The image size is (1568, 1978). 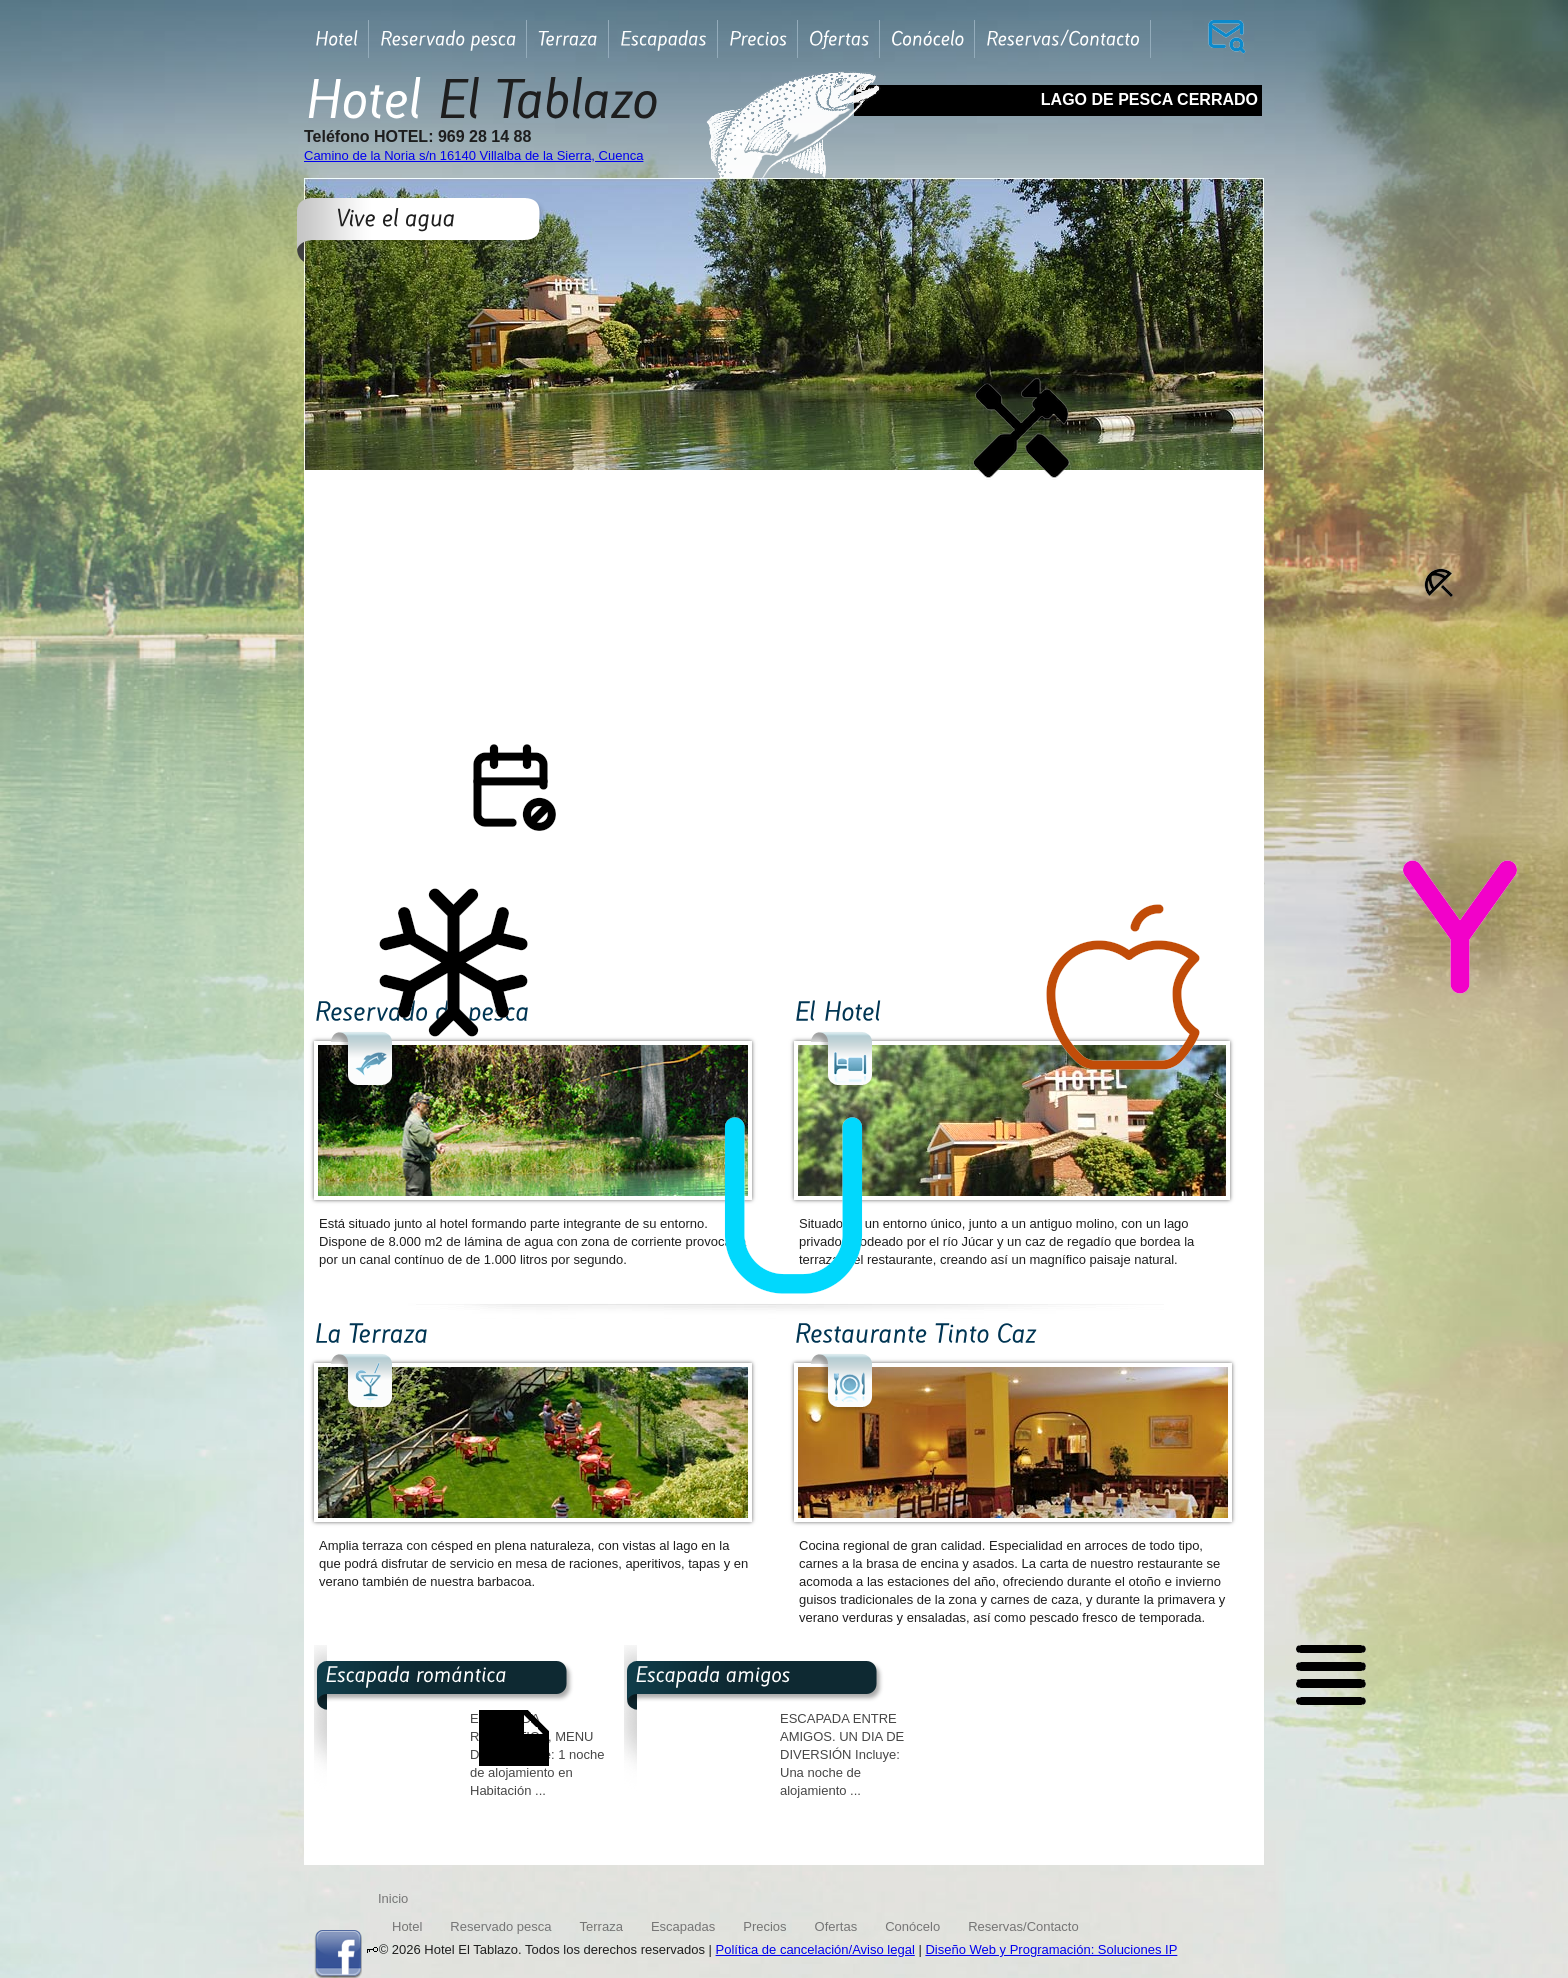 What do you see at coordinates (1439, 583) in the screenshot?
I see `access beach or vacation-related features` at bounding box center [1439, 583].